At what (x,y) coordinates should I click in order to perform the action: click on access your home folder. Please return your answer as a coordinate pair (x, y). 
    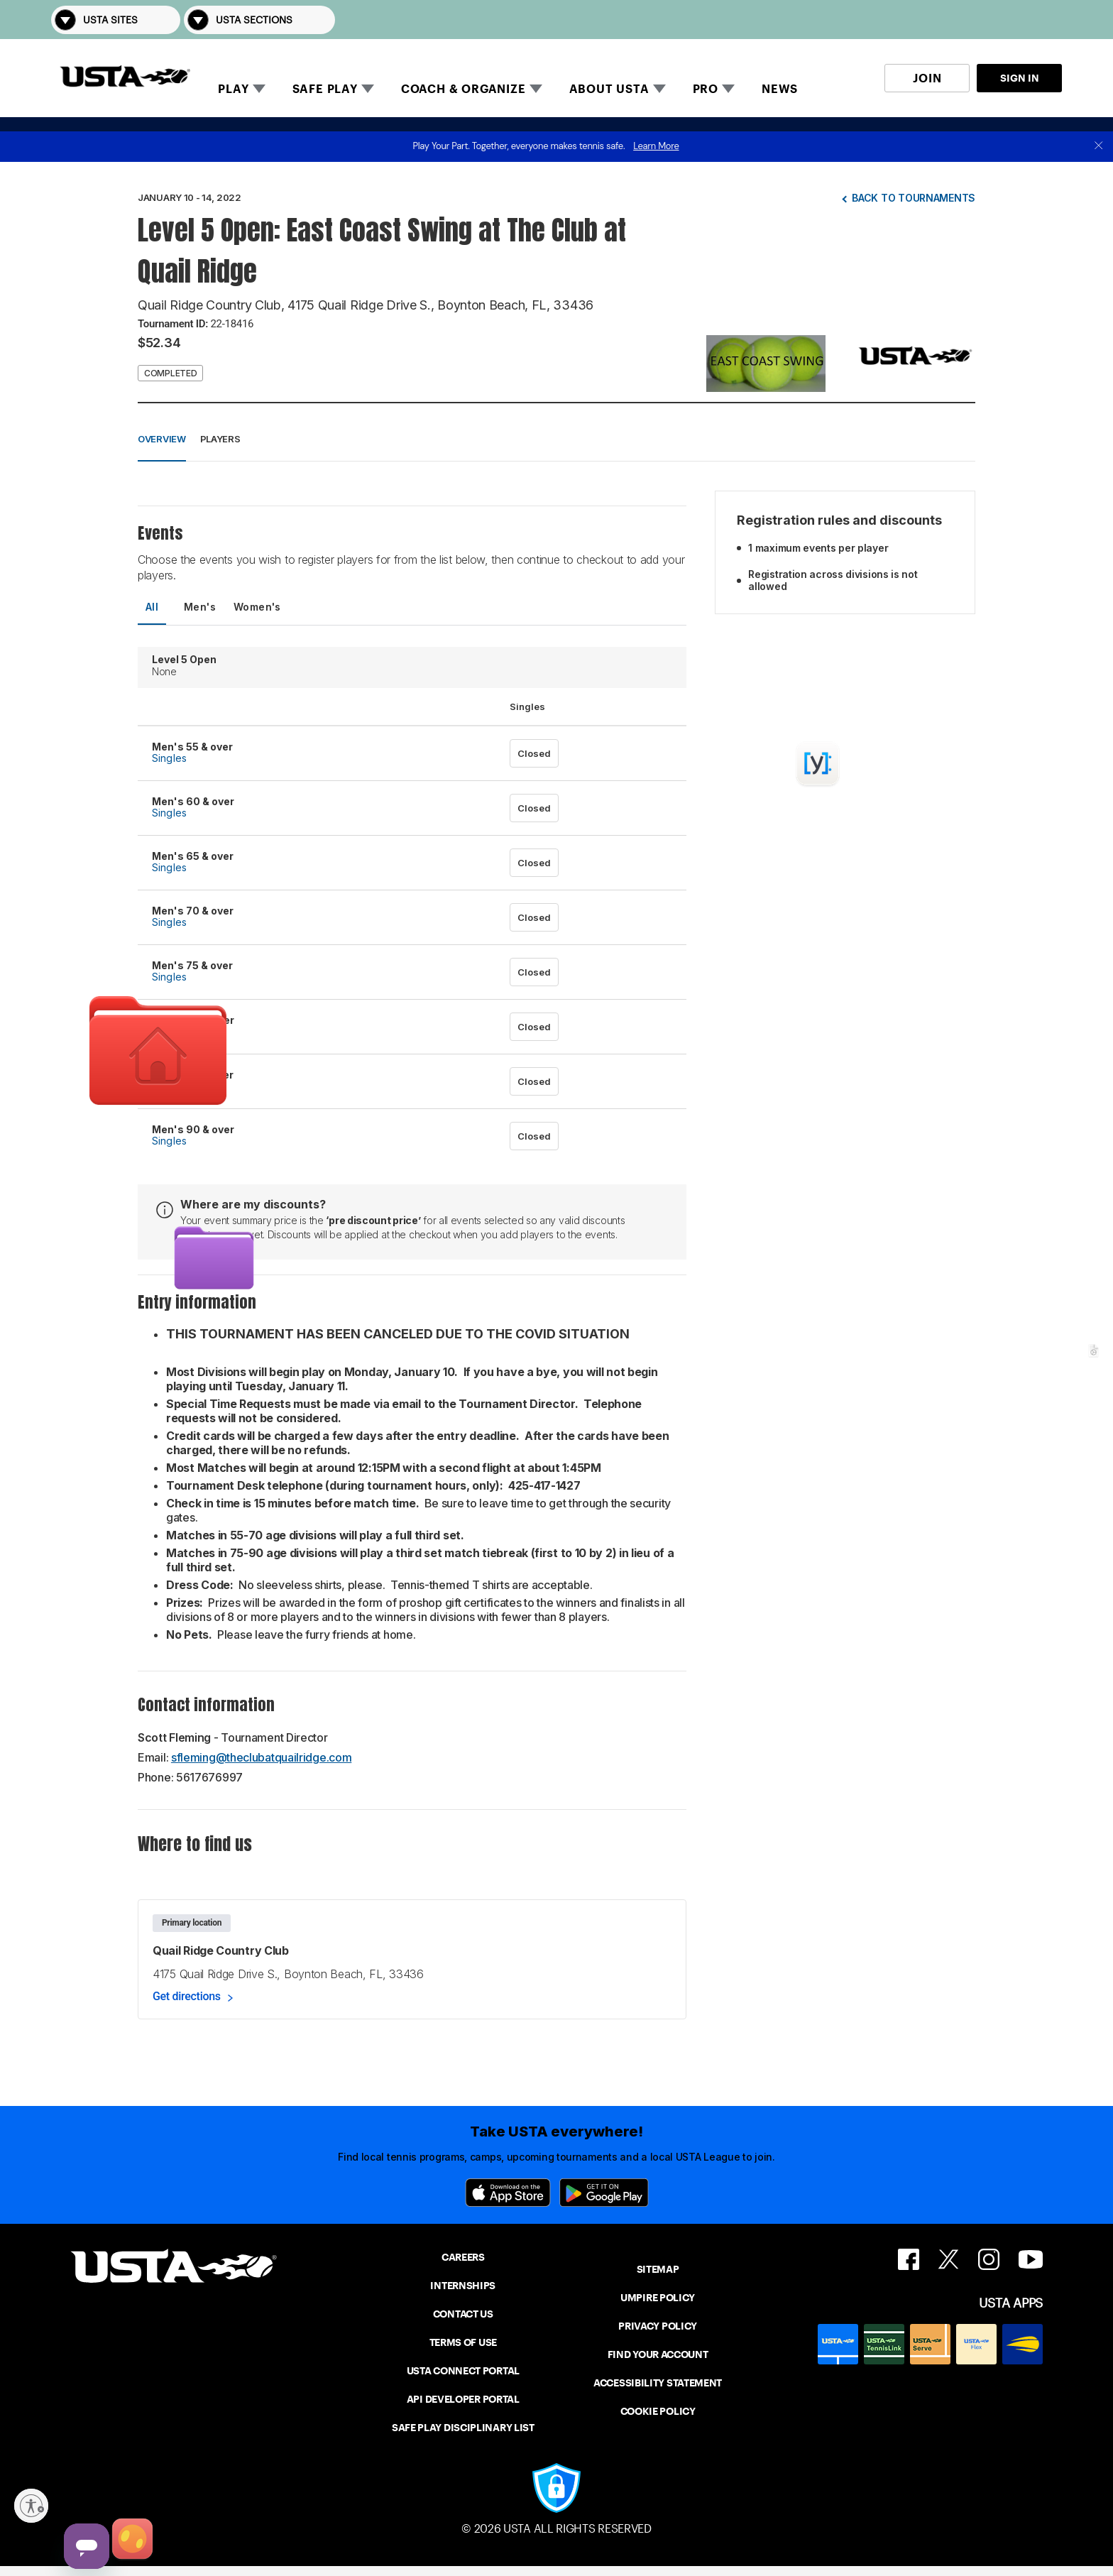
    Looking at the image, I should click on (158, 1050).